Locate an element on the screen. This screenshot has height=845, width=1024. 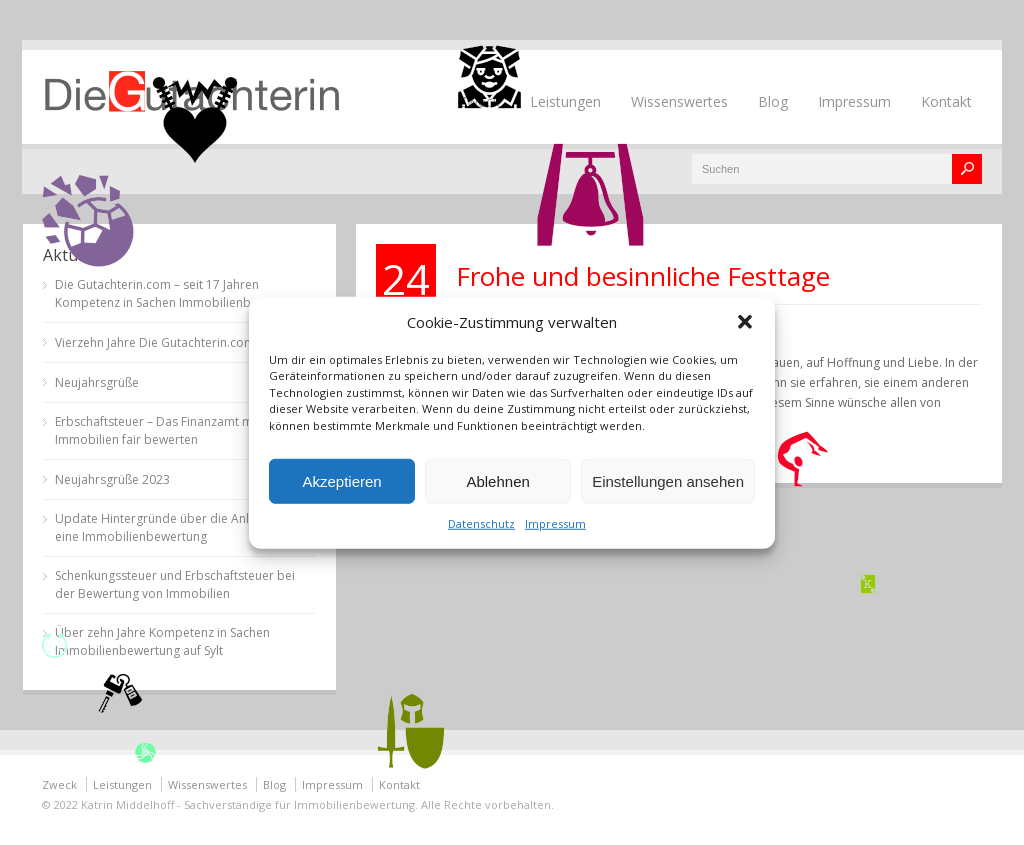
indicates flexibility or acrobatics skill is located at coordinates (803, 459).